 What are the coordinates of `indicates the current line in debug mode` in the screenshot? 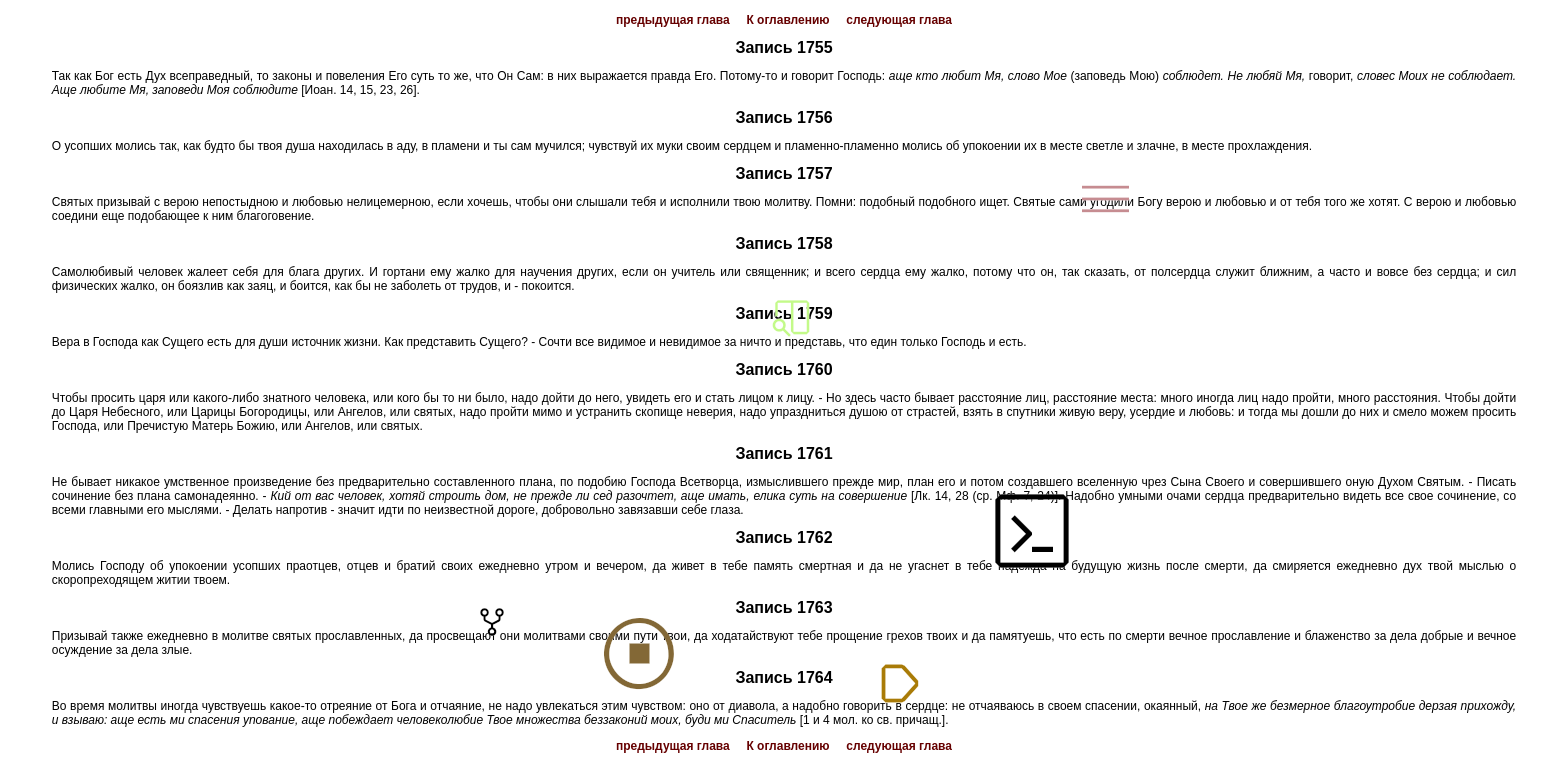 It's located at (897, 683).